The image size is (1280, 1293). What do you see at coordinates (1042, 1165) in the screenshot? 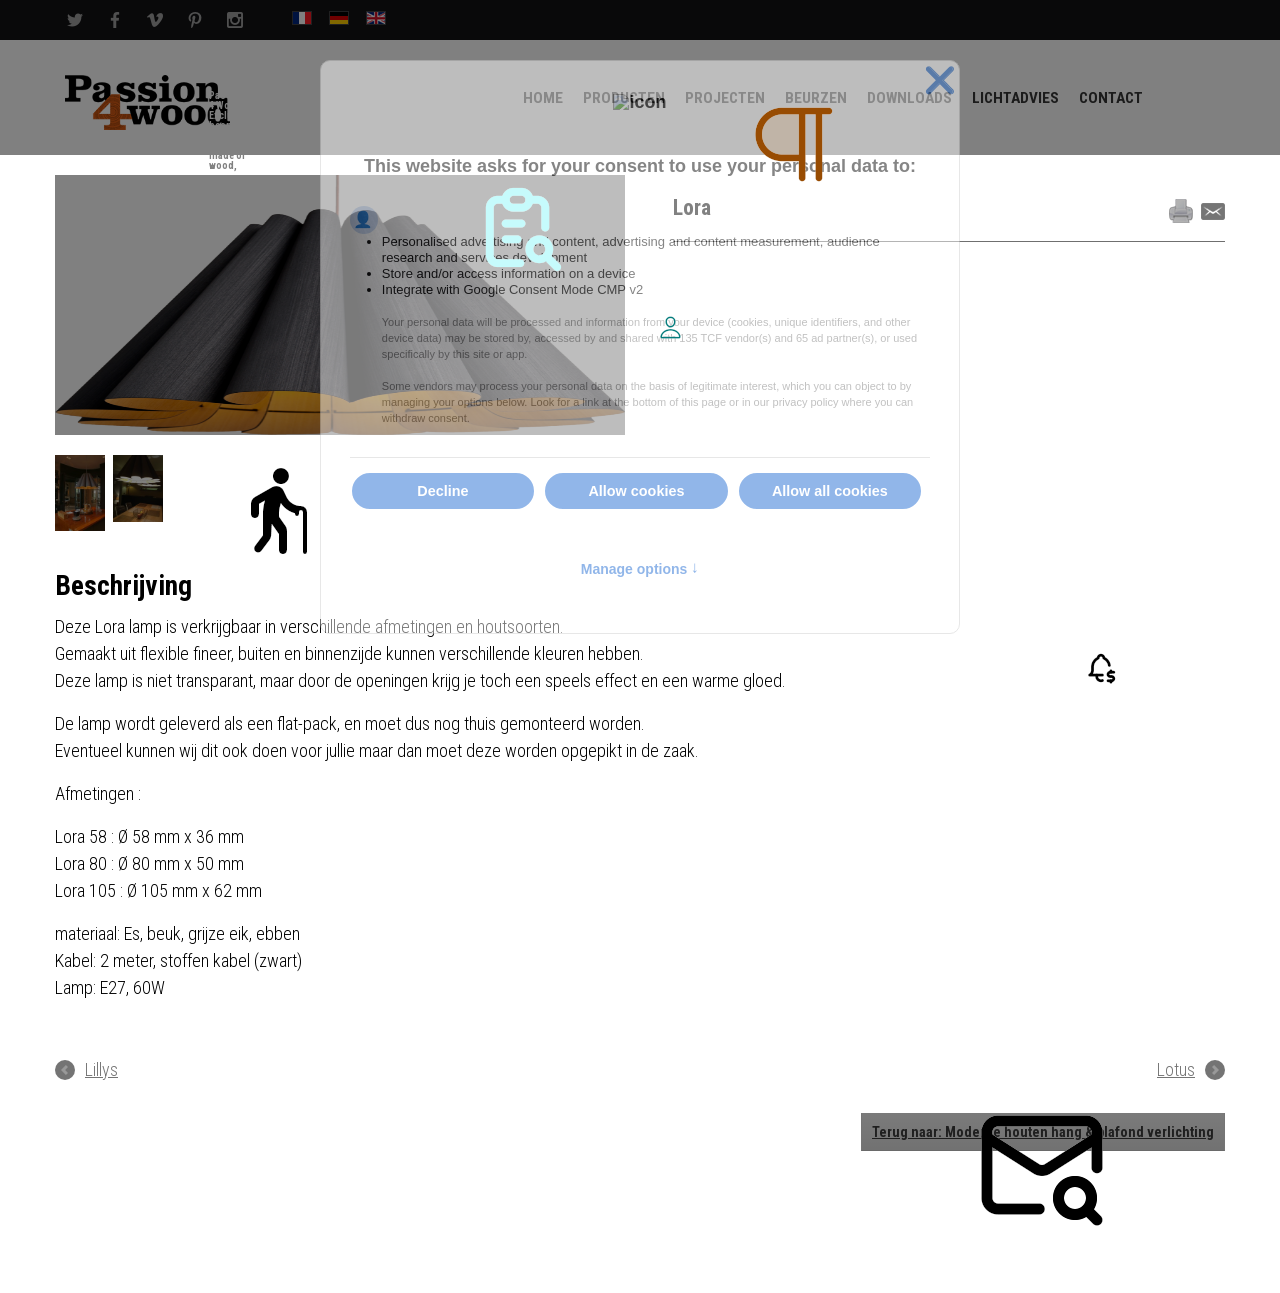
I see `search your emails` at bounding box center [1042, 1165].